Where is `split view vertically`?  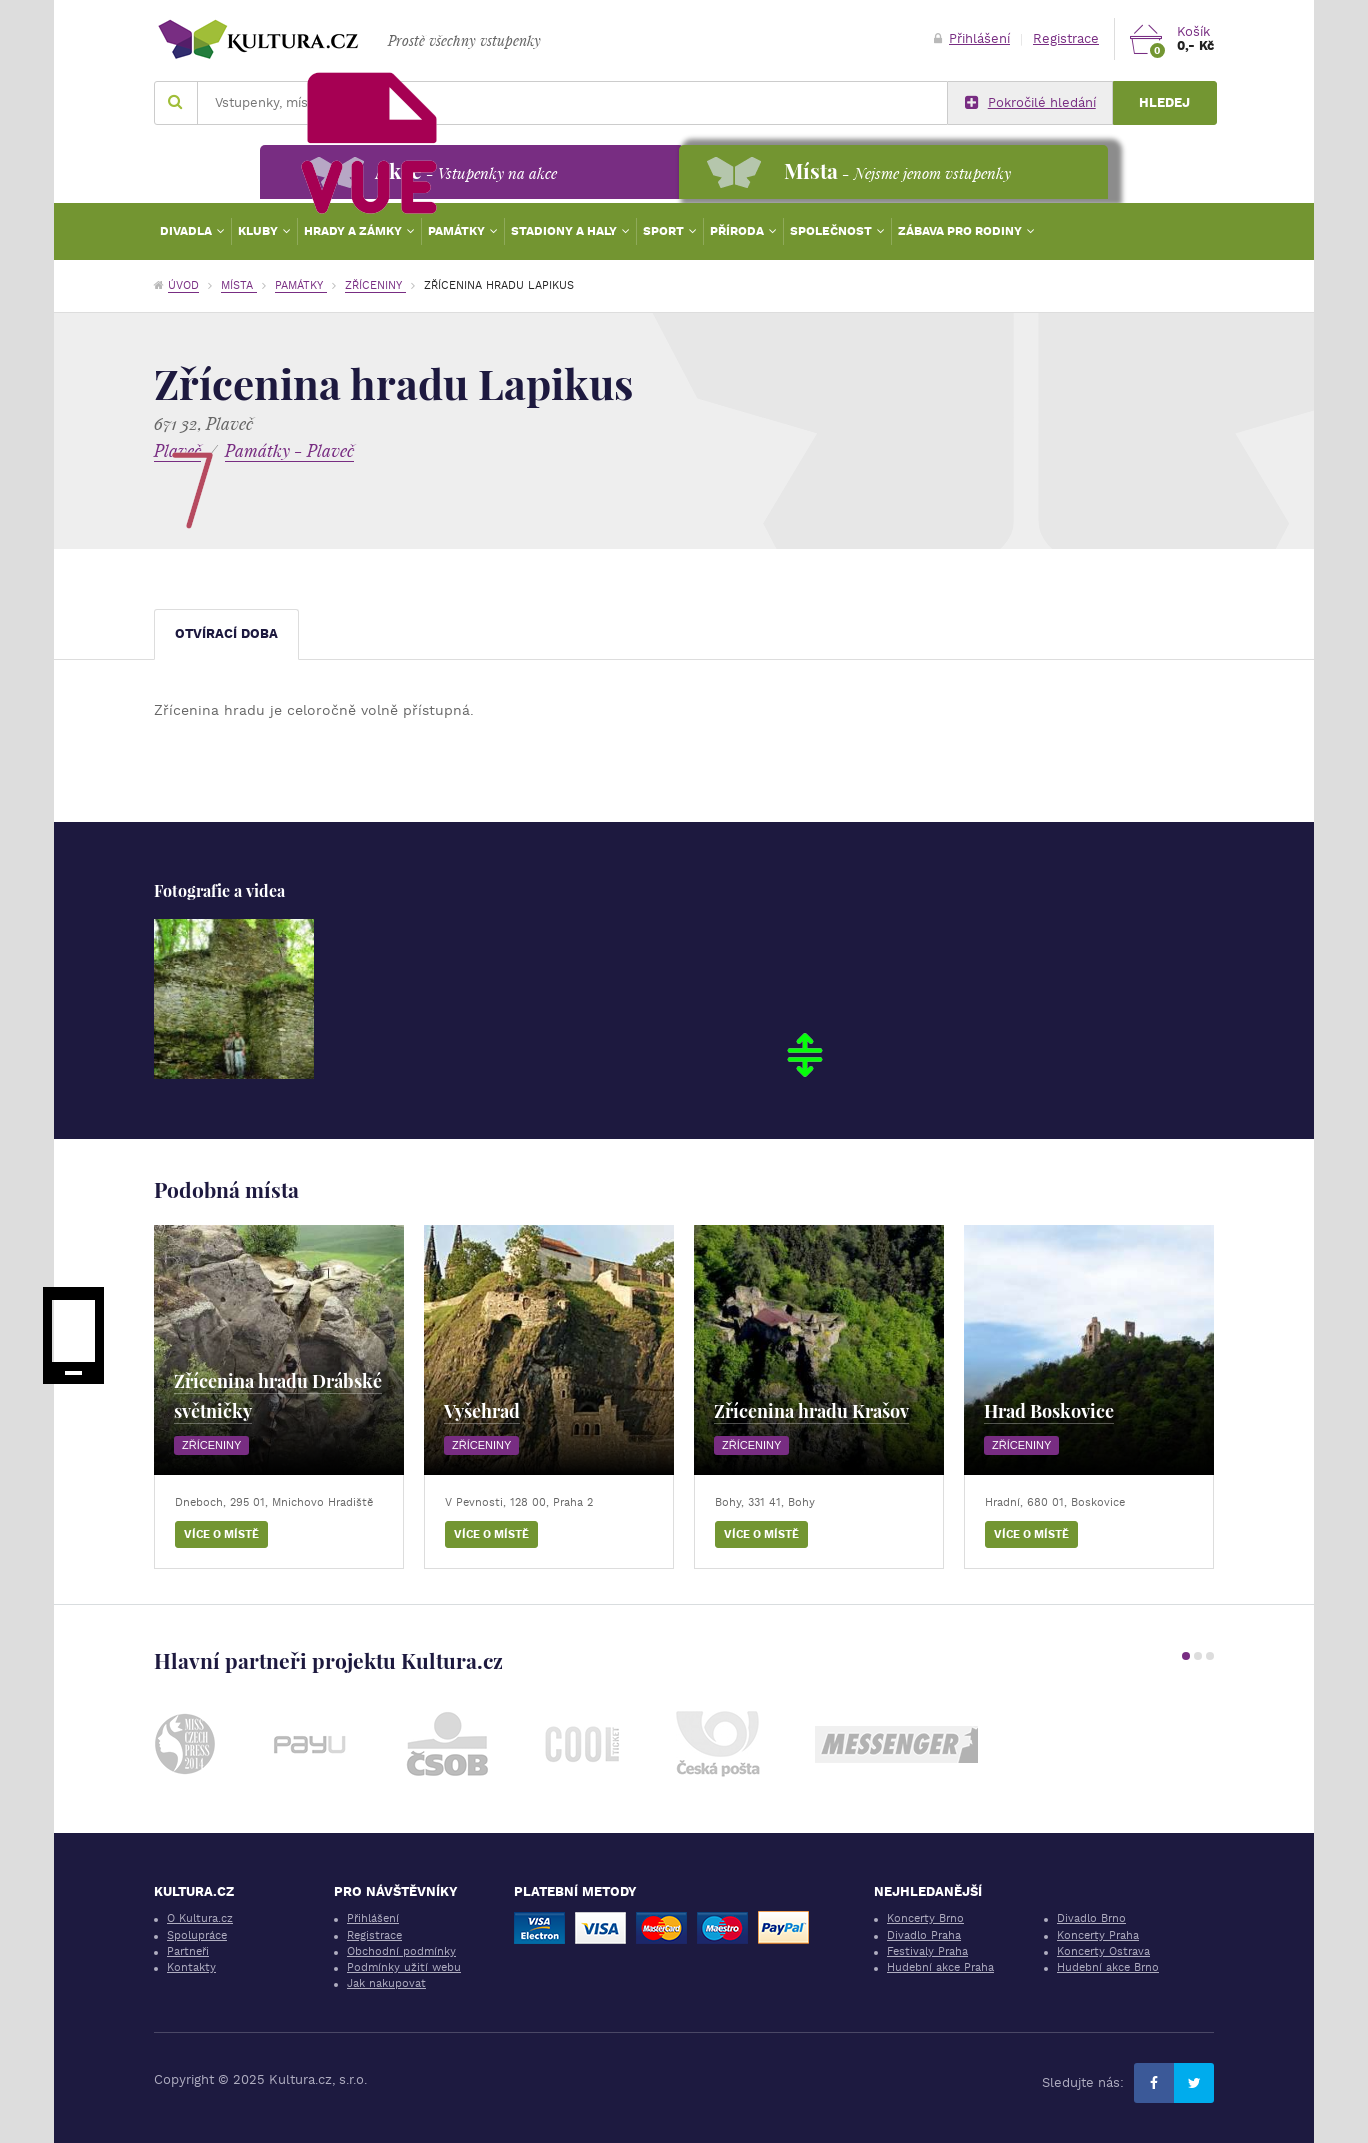
split view vertically is located at coordinates (805, 1055).